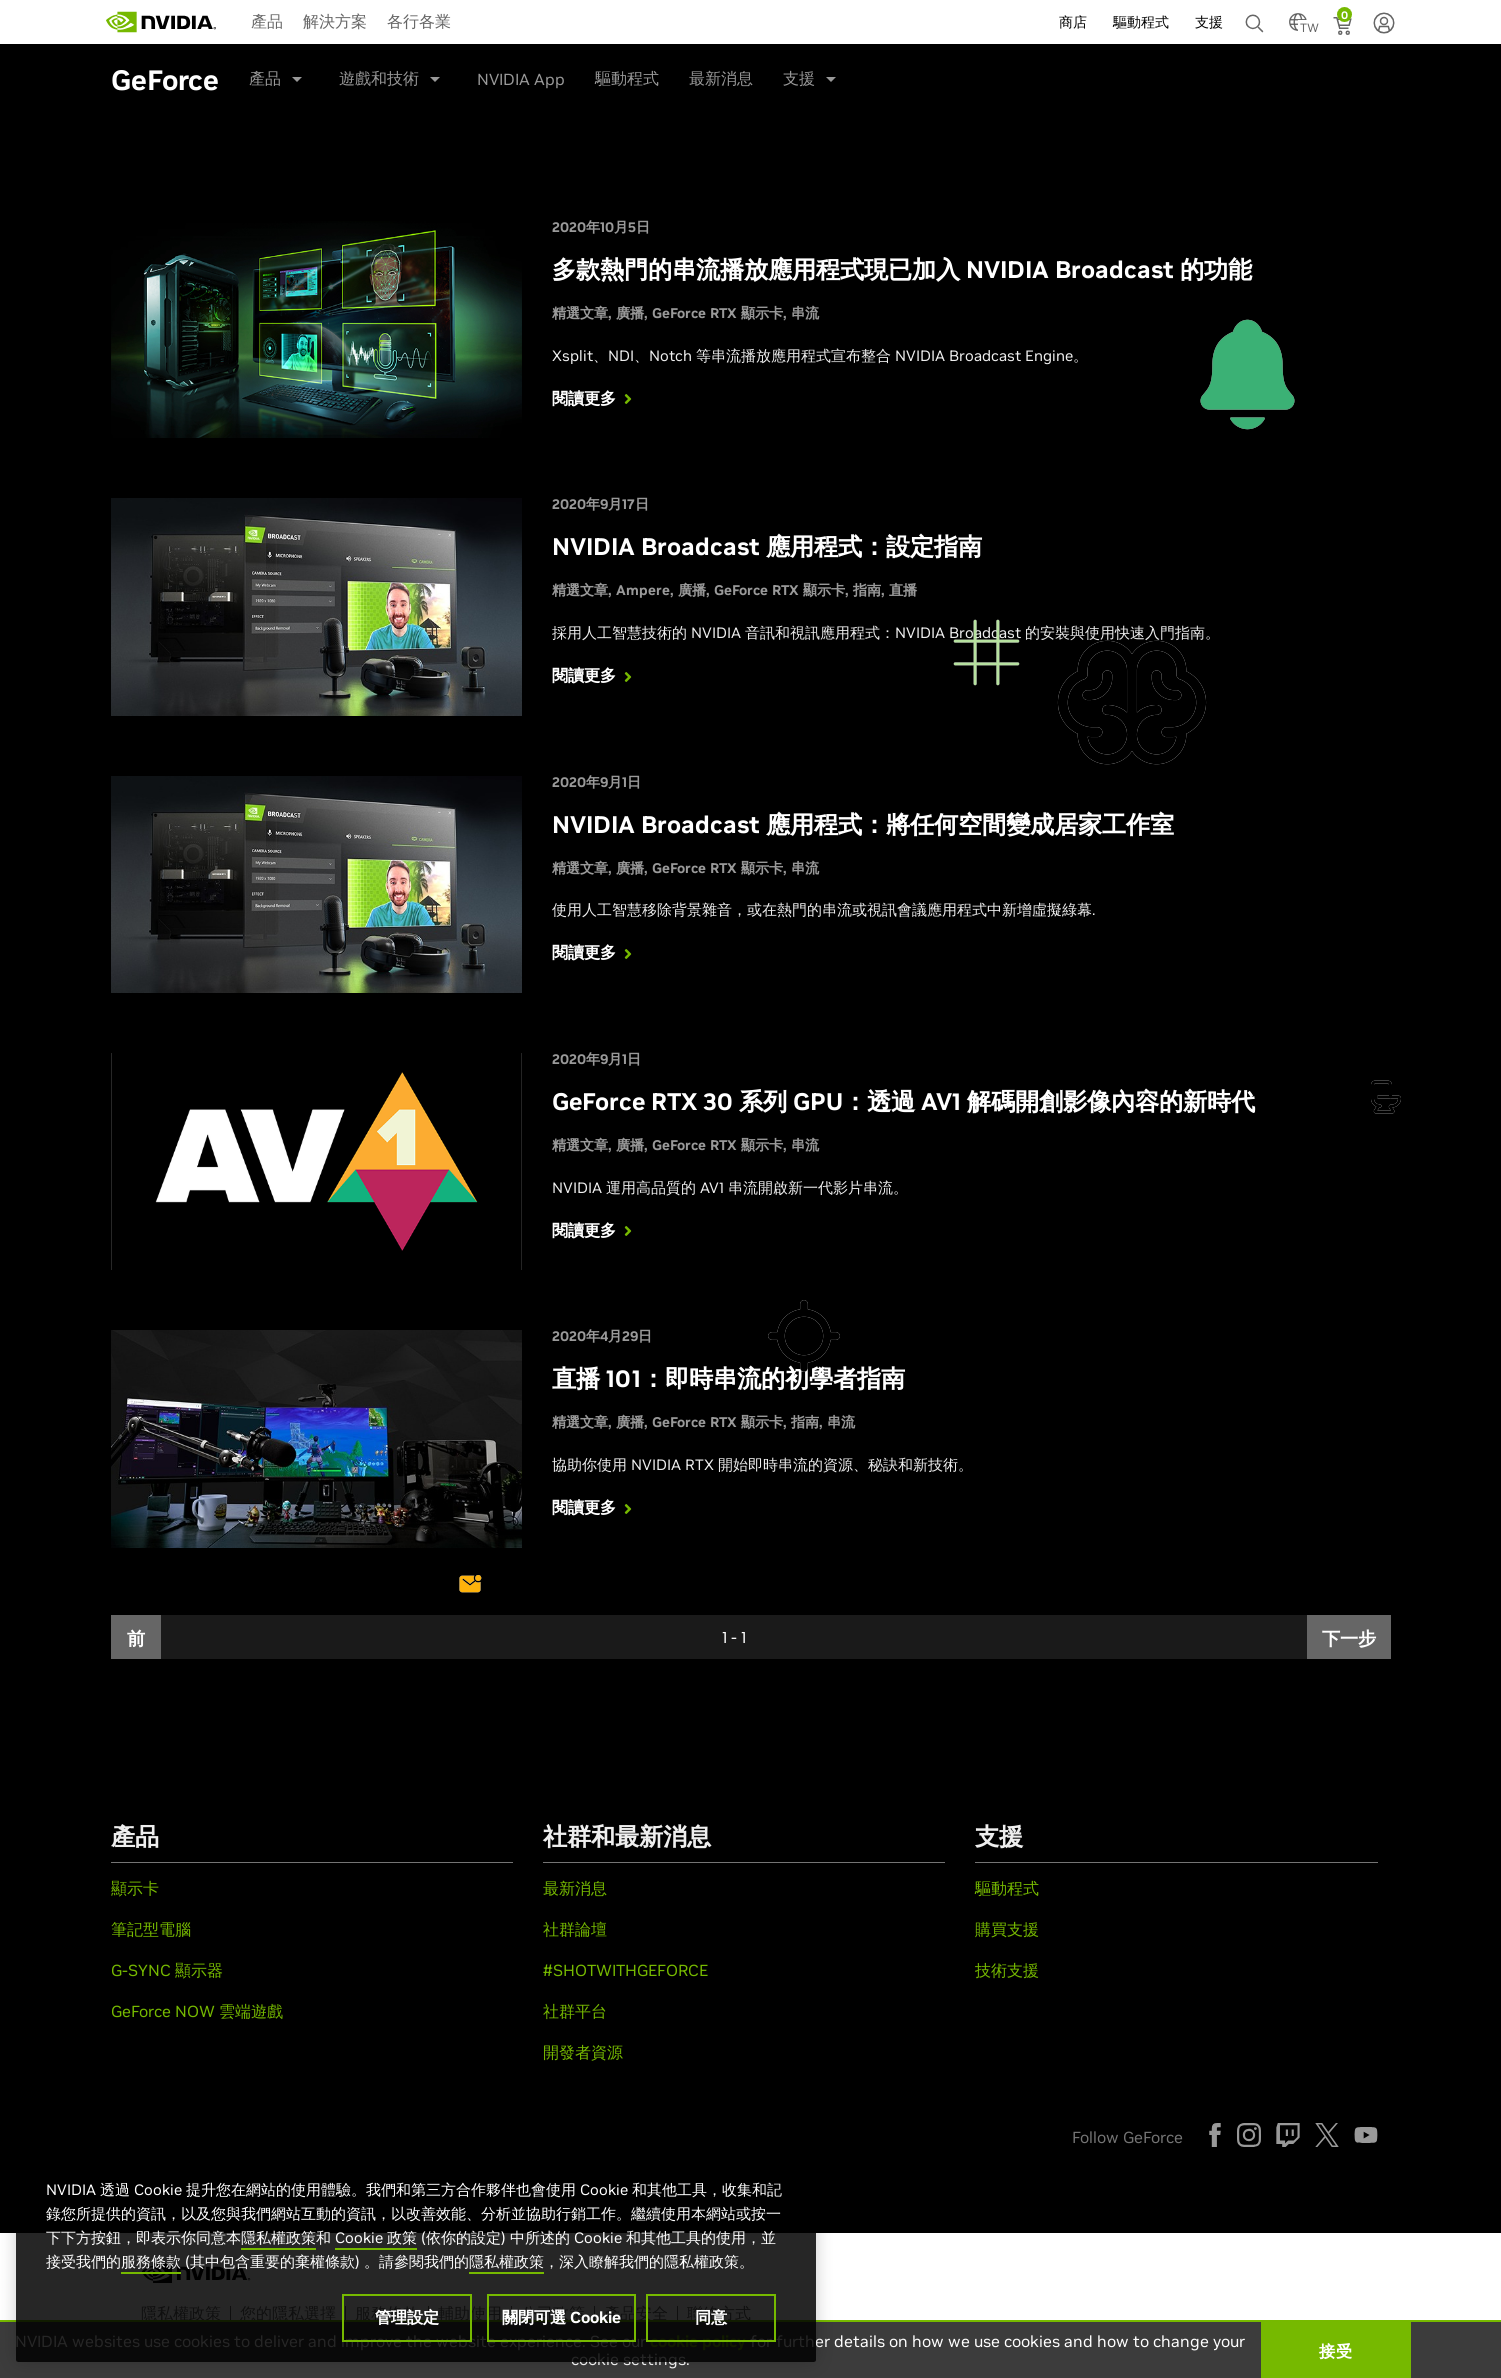 The image size is (1501, 2378). What do you see at coordinates (804, 1336) in the screenshot?
I see `find my current location` at bounding box center [804, 1336].